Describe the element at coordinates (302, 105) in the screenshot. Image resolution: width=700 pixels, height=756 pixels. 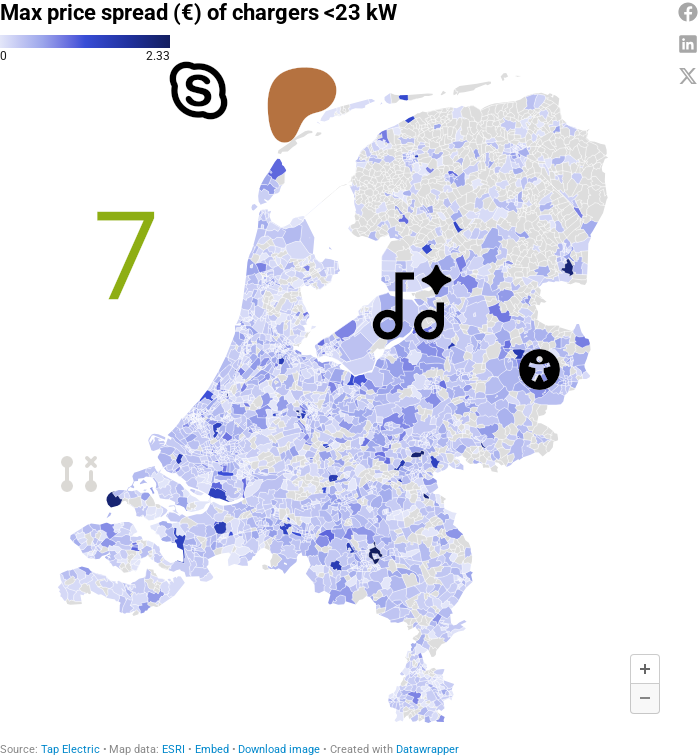
I see `link to patreon profile` at that location.